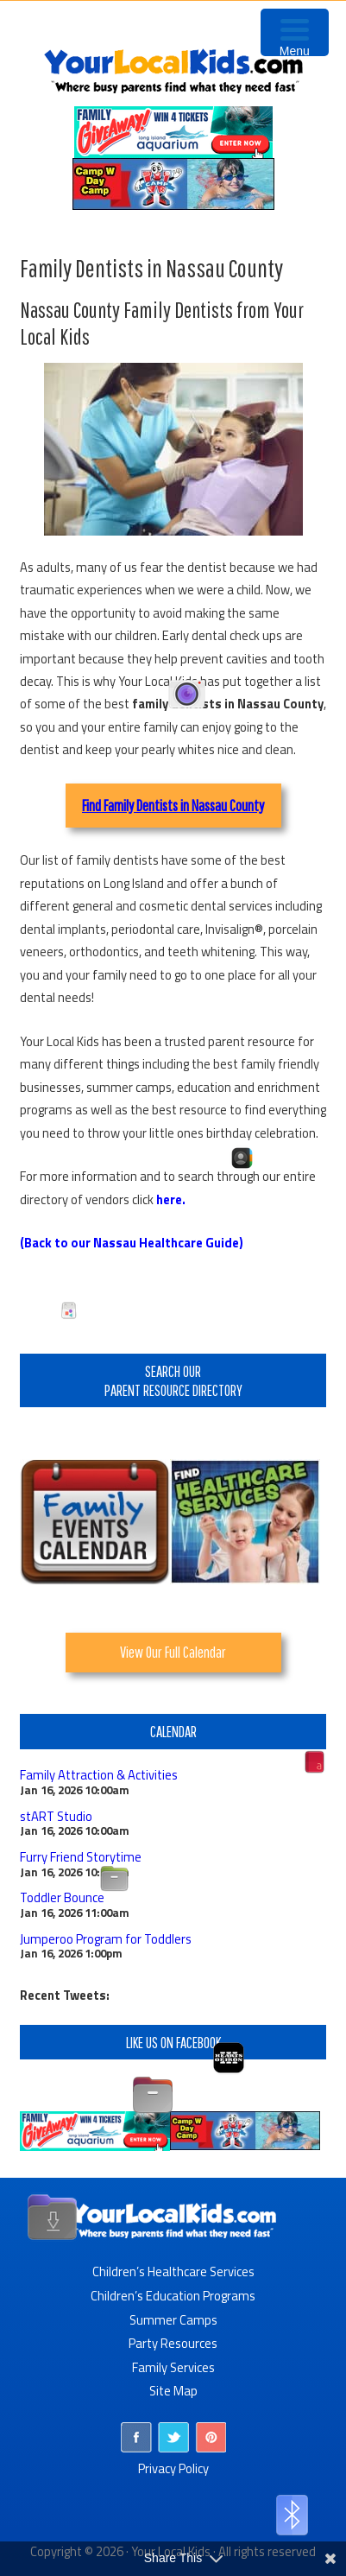  What do you see at coordinates (69, 1310) in the screenshot?
I see `open the software center to browse and install apps` at bounding box center [69, 1310].